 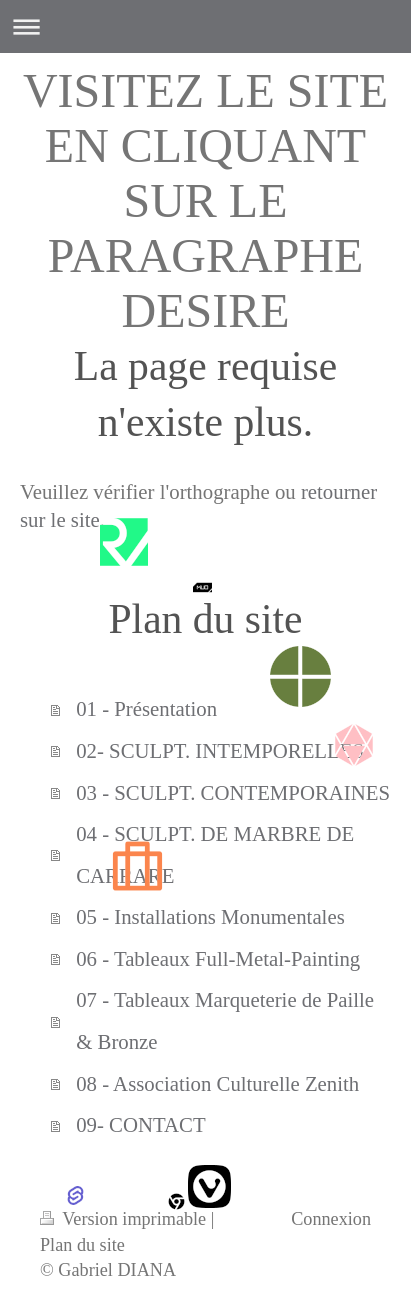 What do you see at coordinates (354, 745) in the screenshot?
I see `clever cloud platform logo` at bounding box center [354, 745].